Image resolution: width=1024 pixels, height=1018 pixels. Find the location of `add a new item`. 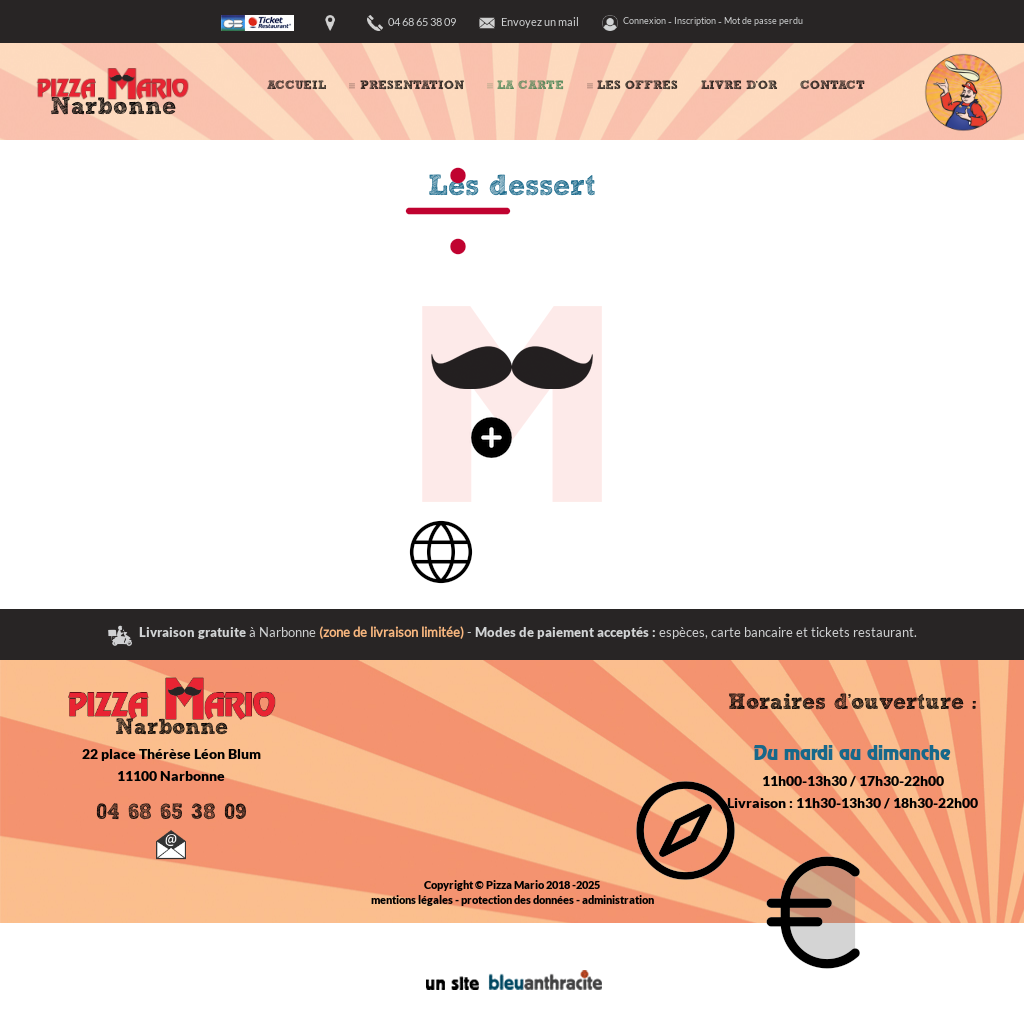

add a new item is located at coordinates (491, 437).